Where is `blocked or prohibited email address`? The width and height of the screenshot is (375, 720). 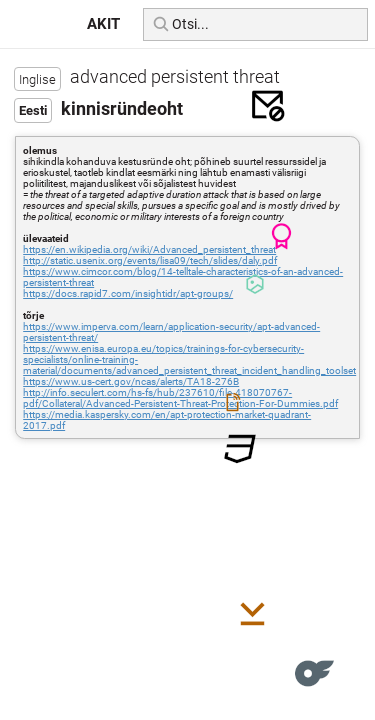
blocked or prohibited email address is located at coordinates (267, 104).